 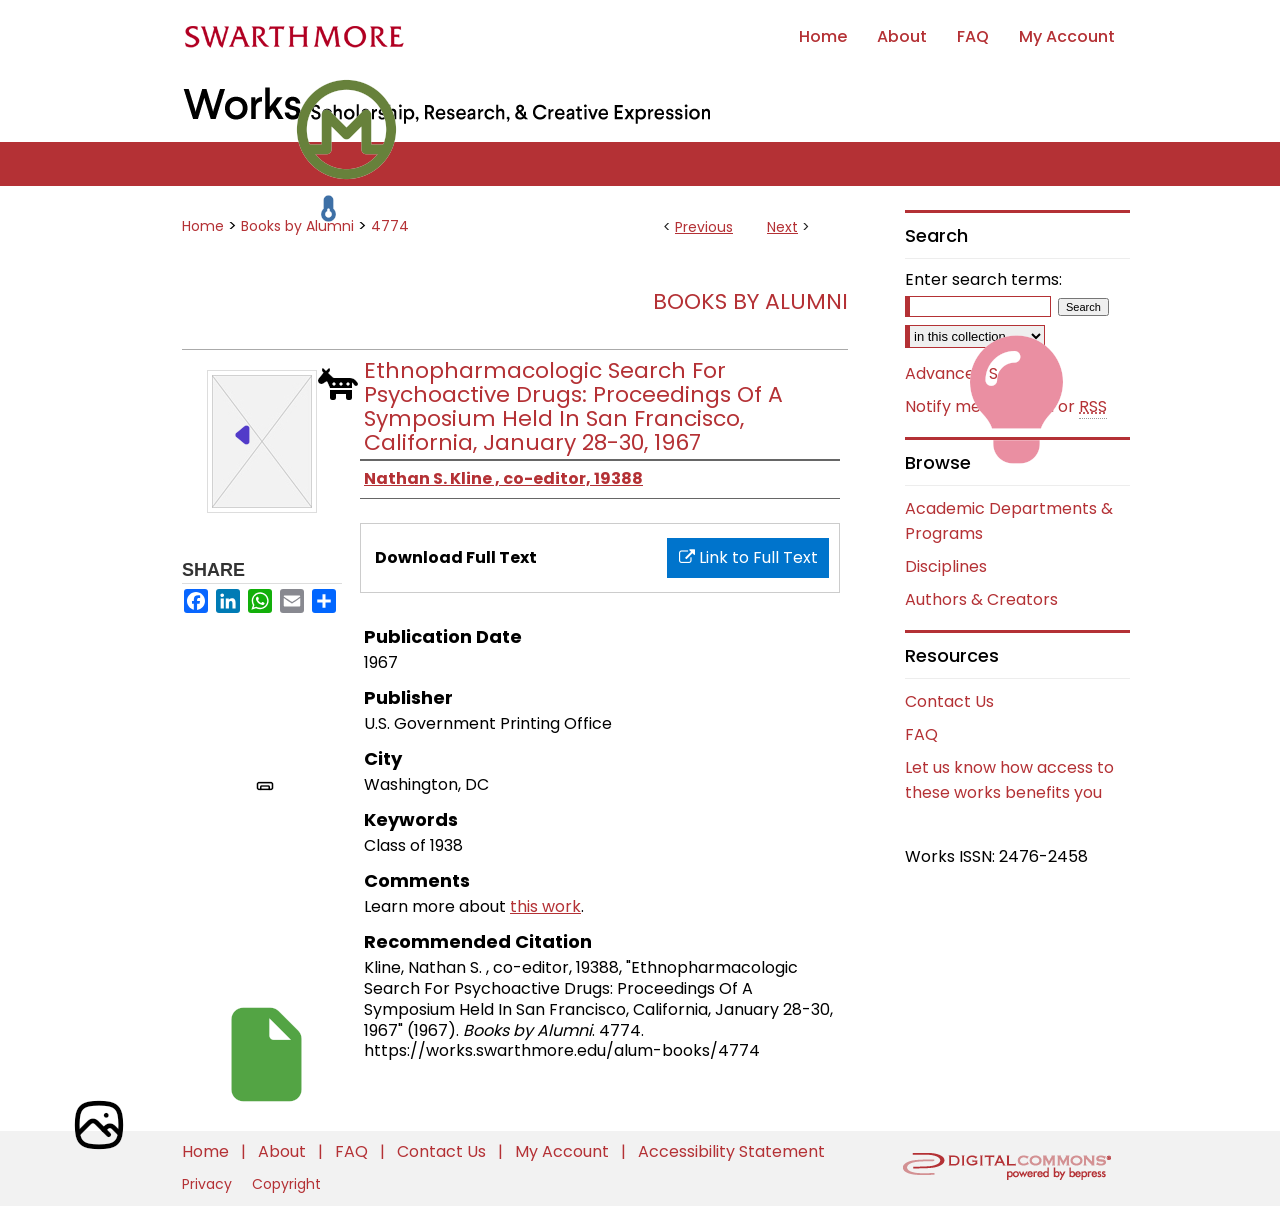 What do you see at coordinates (265, 786) in the screenshot?
I see `air conditioning is currently off or unavailable` at bounding box center [265, 786].